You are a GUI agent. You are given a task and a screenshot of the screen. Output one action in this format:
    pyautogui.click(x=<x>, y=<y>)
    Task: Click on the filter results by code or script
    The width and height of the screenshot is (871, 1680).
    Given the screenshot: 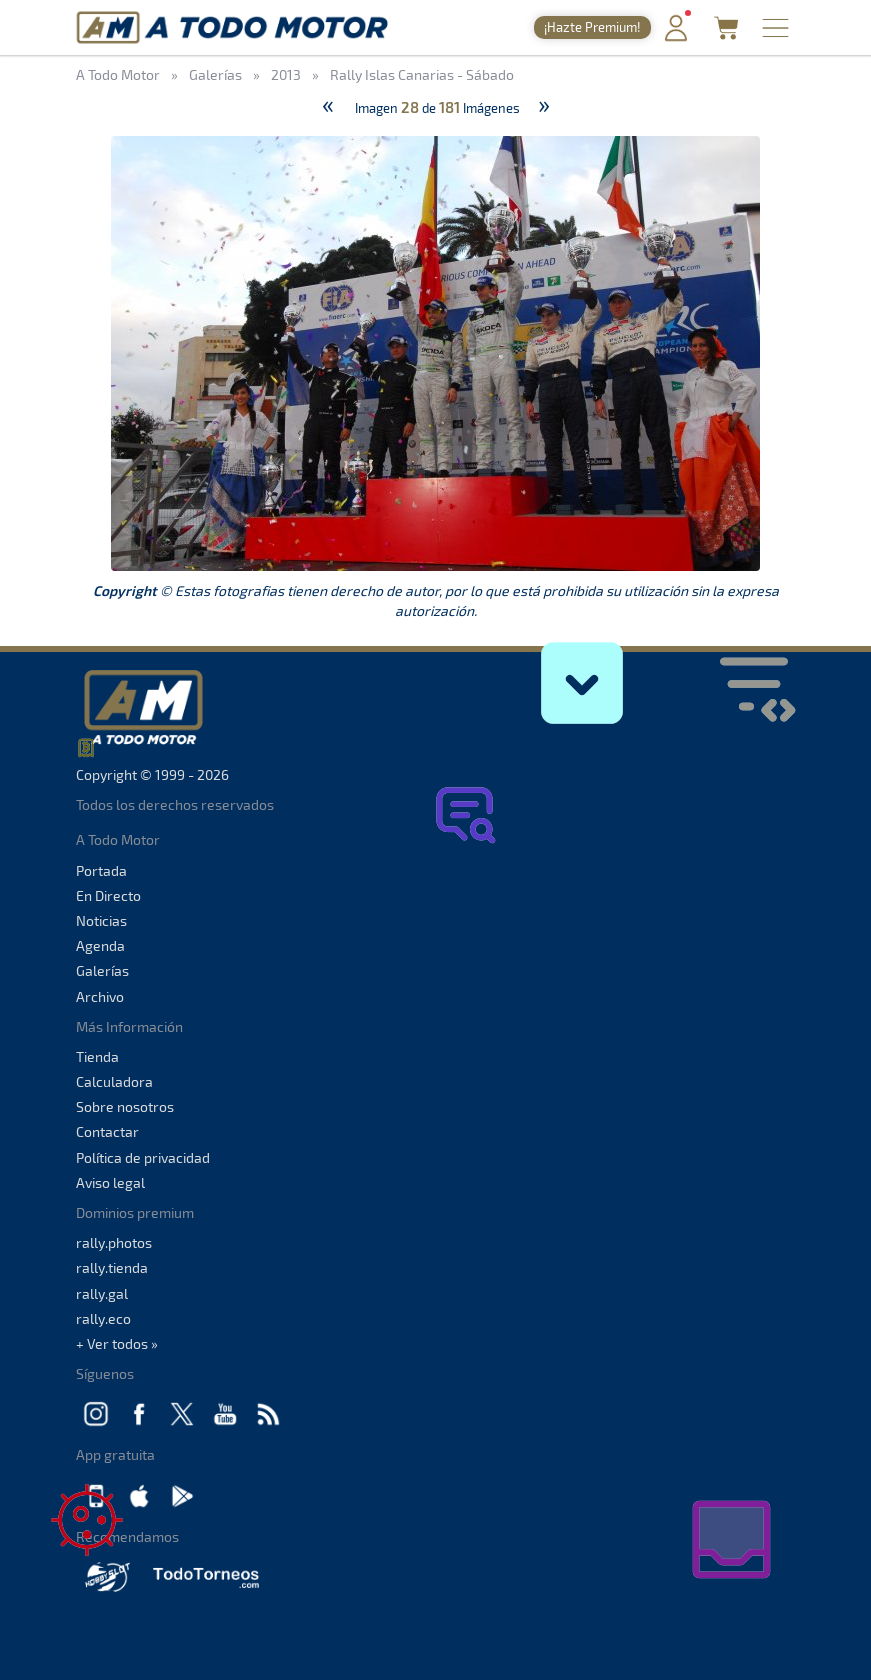 What is the action you would take?
    pyautogui.click(x=754, y=684)
    